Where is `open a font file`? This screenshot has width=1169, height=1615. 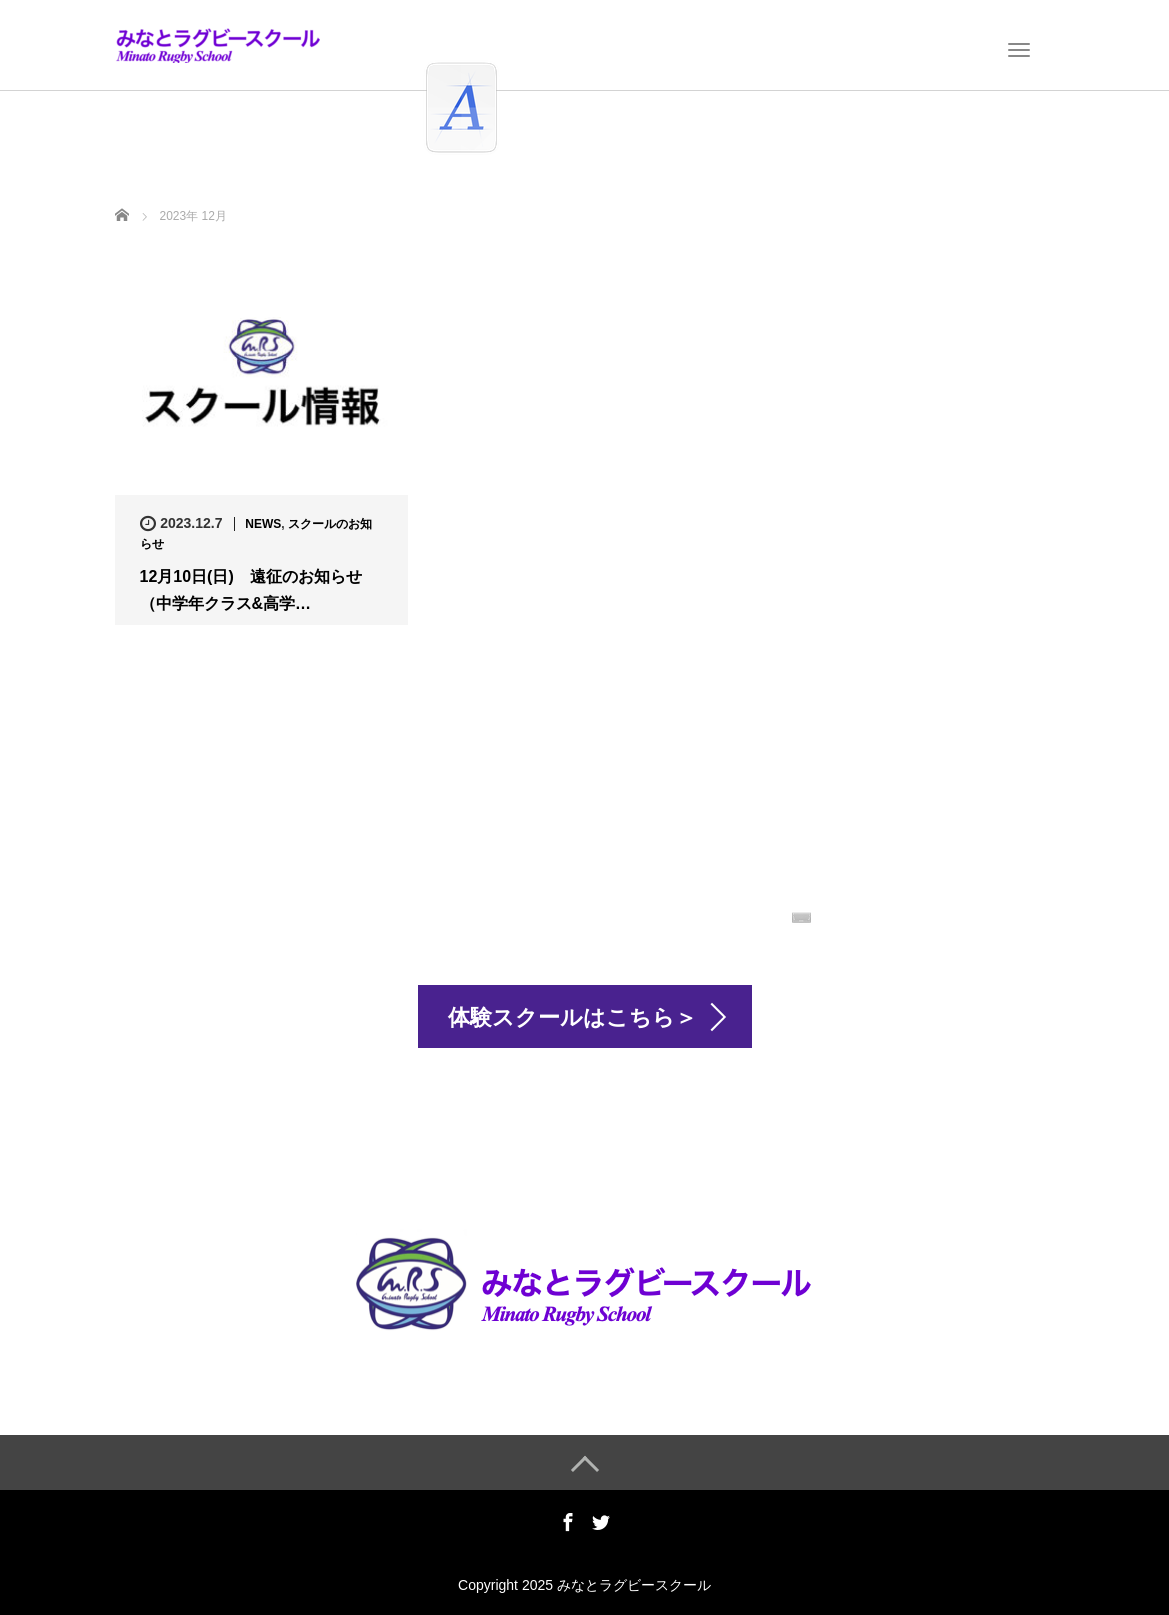 open a font file is located at coordinates (461, 107).